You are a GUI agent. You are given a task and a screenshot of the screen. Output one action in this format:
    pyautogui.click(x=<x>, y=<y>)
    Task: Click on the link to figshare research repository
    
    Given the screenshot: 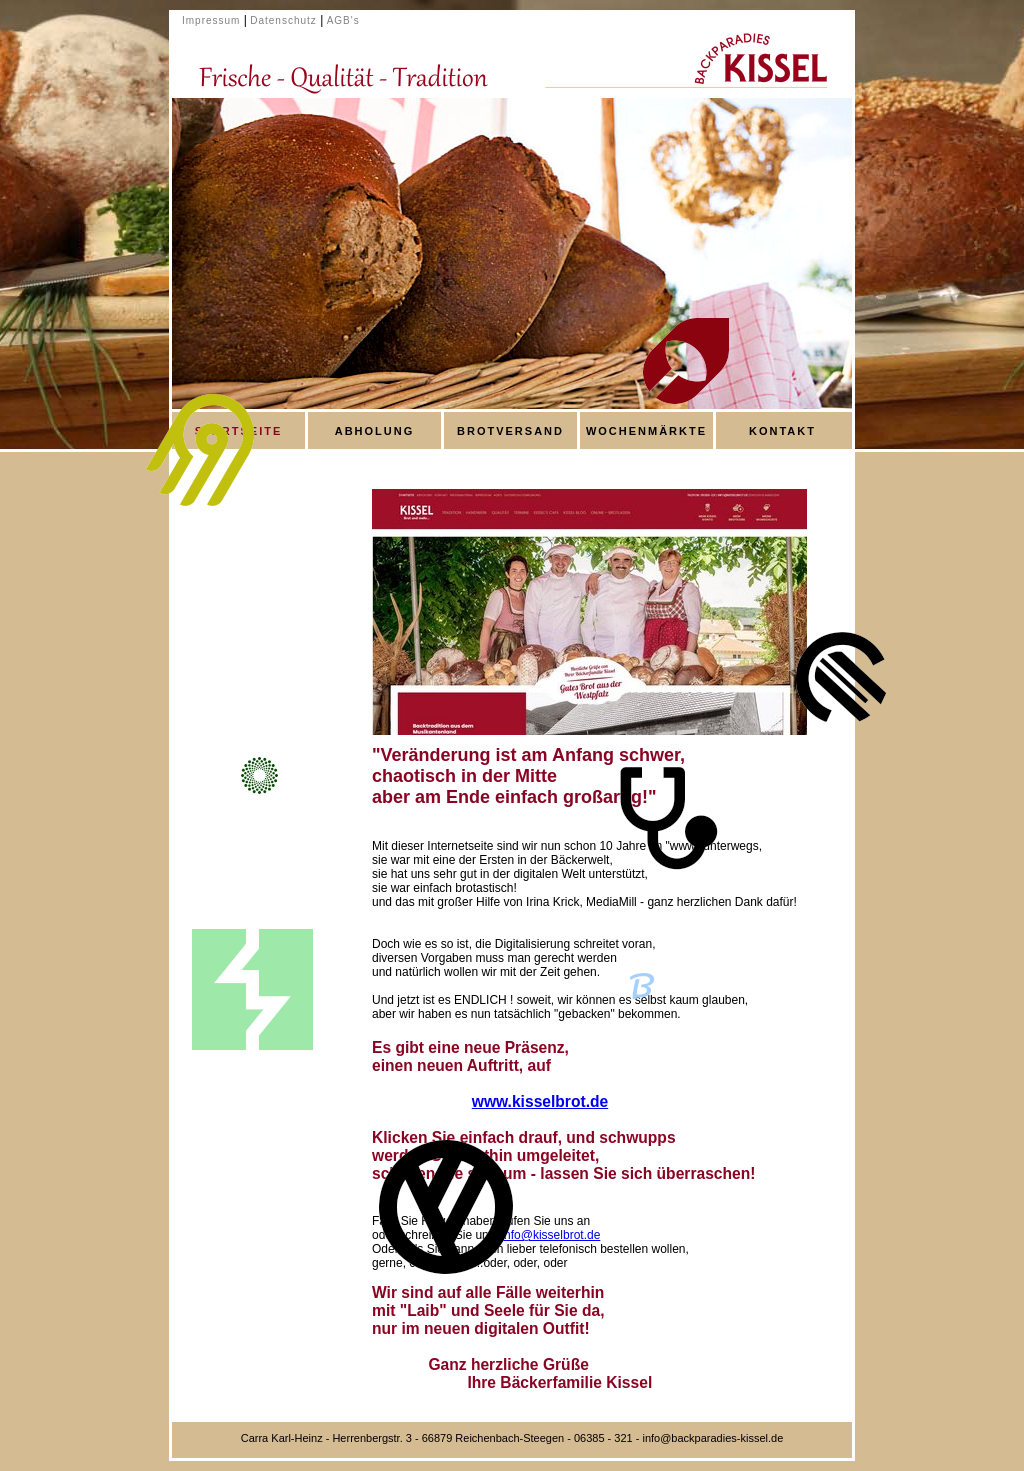 What is the action you would take?
    pyautogui.click(x=259, y=775)
    